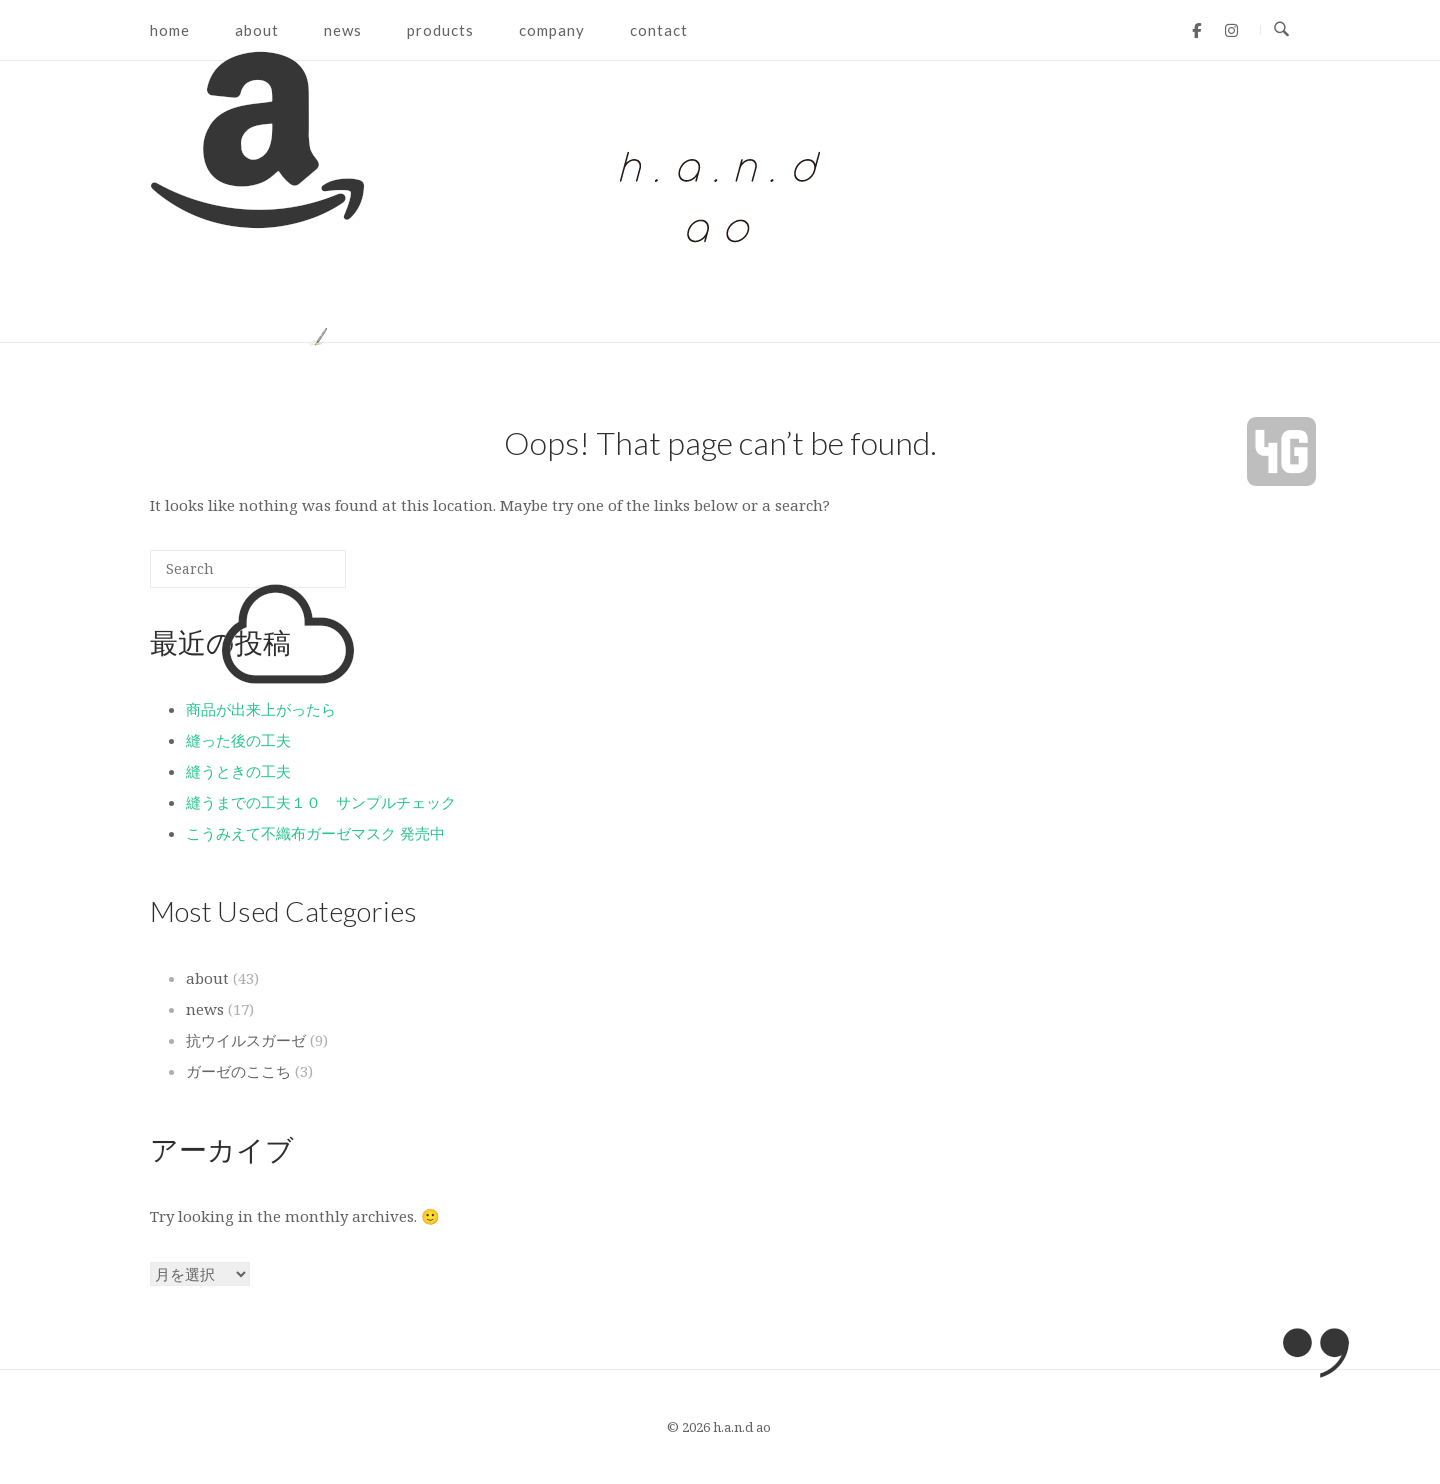  What do you see at coordinates (1281, 451) in the screenshot?
I see `indicates active 4G cellular network connection` at bounding box center [1281, 451].